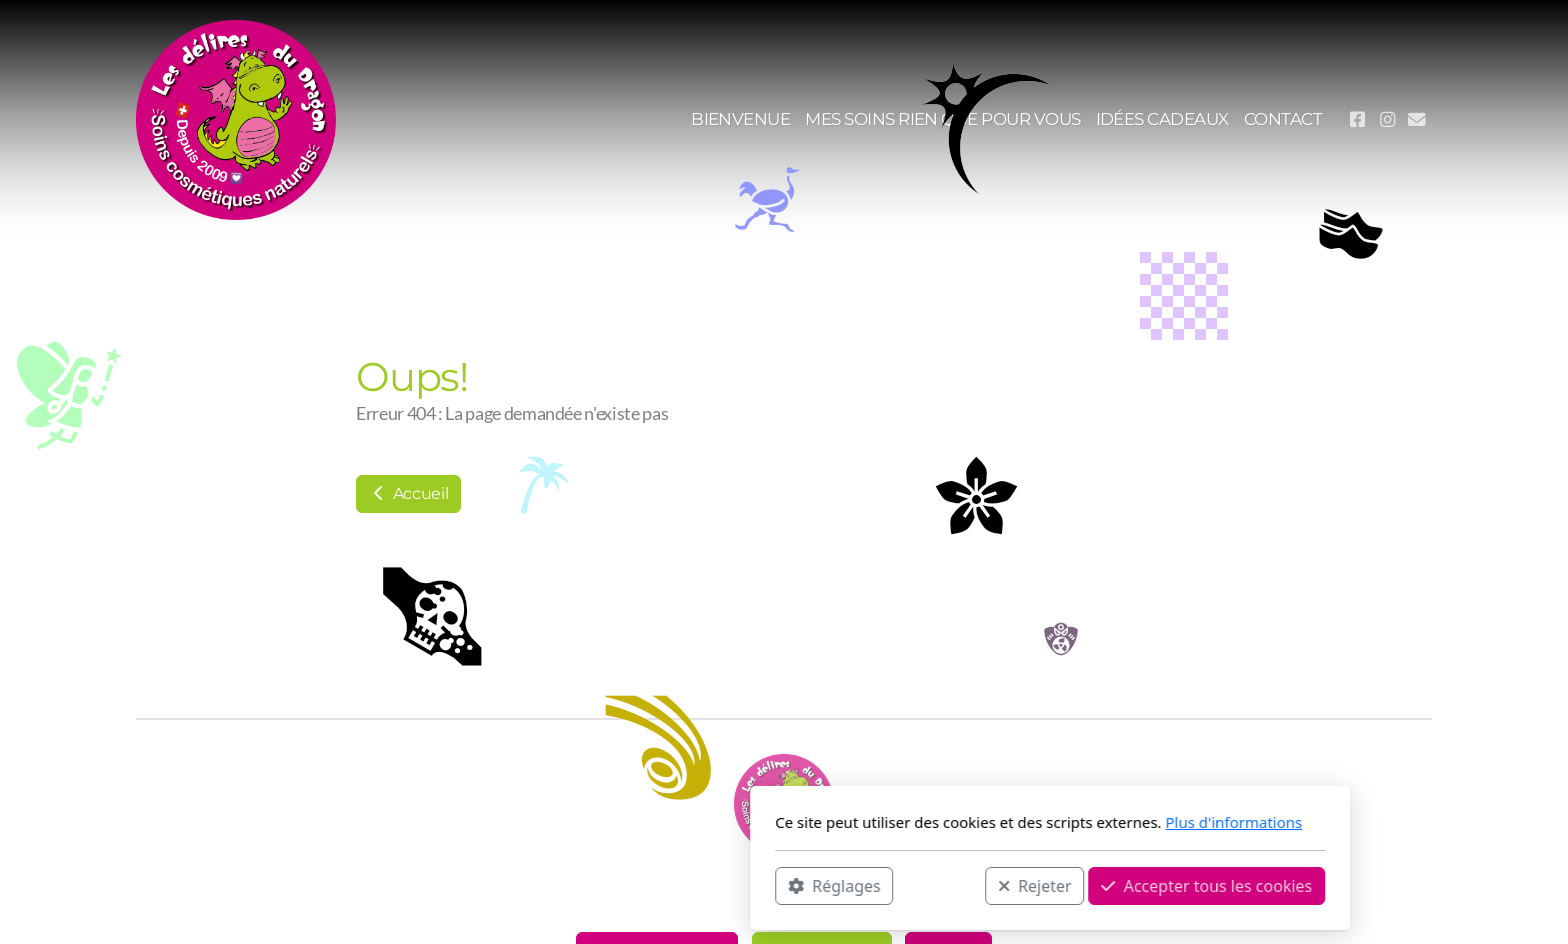 This screenshot has width=1568, height=944. Describe the element at coordinates (767, 199) in the screenshot. I see `ostrich character or animal in a game` at that location.